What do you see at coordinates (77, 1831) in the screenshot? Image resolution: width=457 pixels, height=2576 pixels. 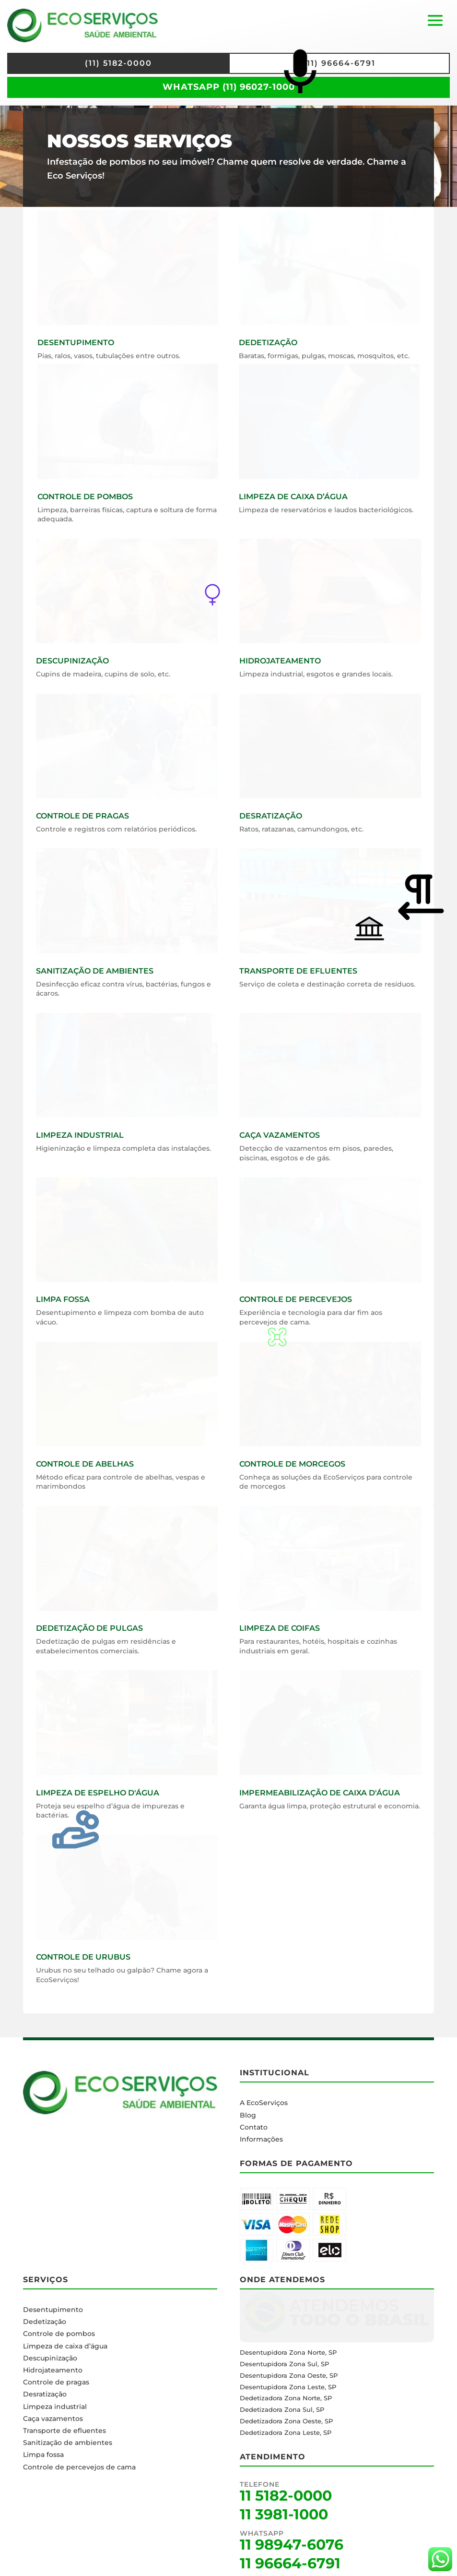 I see `make a payment or donation` at bounding box center [77, 1831].